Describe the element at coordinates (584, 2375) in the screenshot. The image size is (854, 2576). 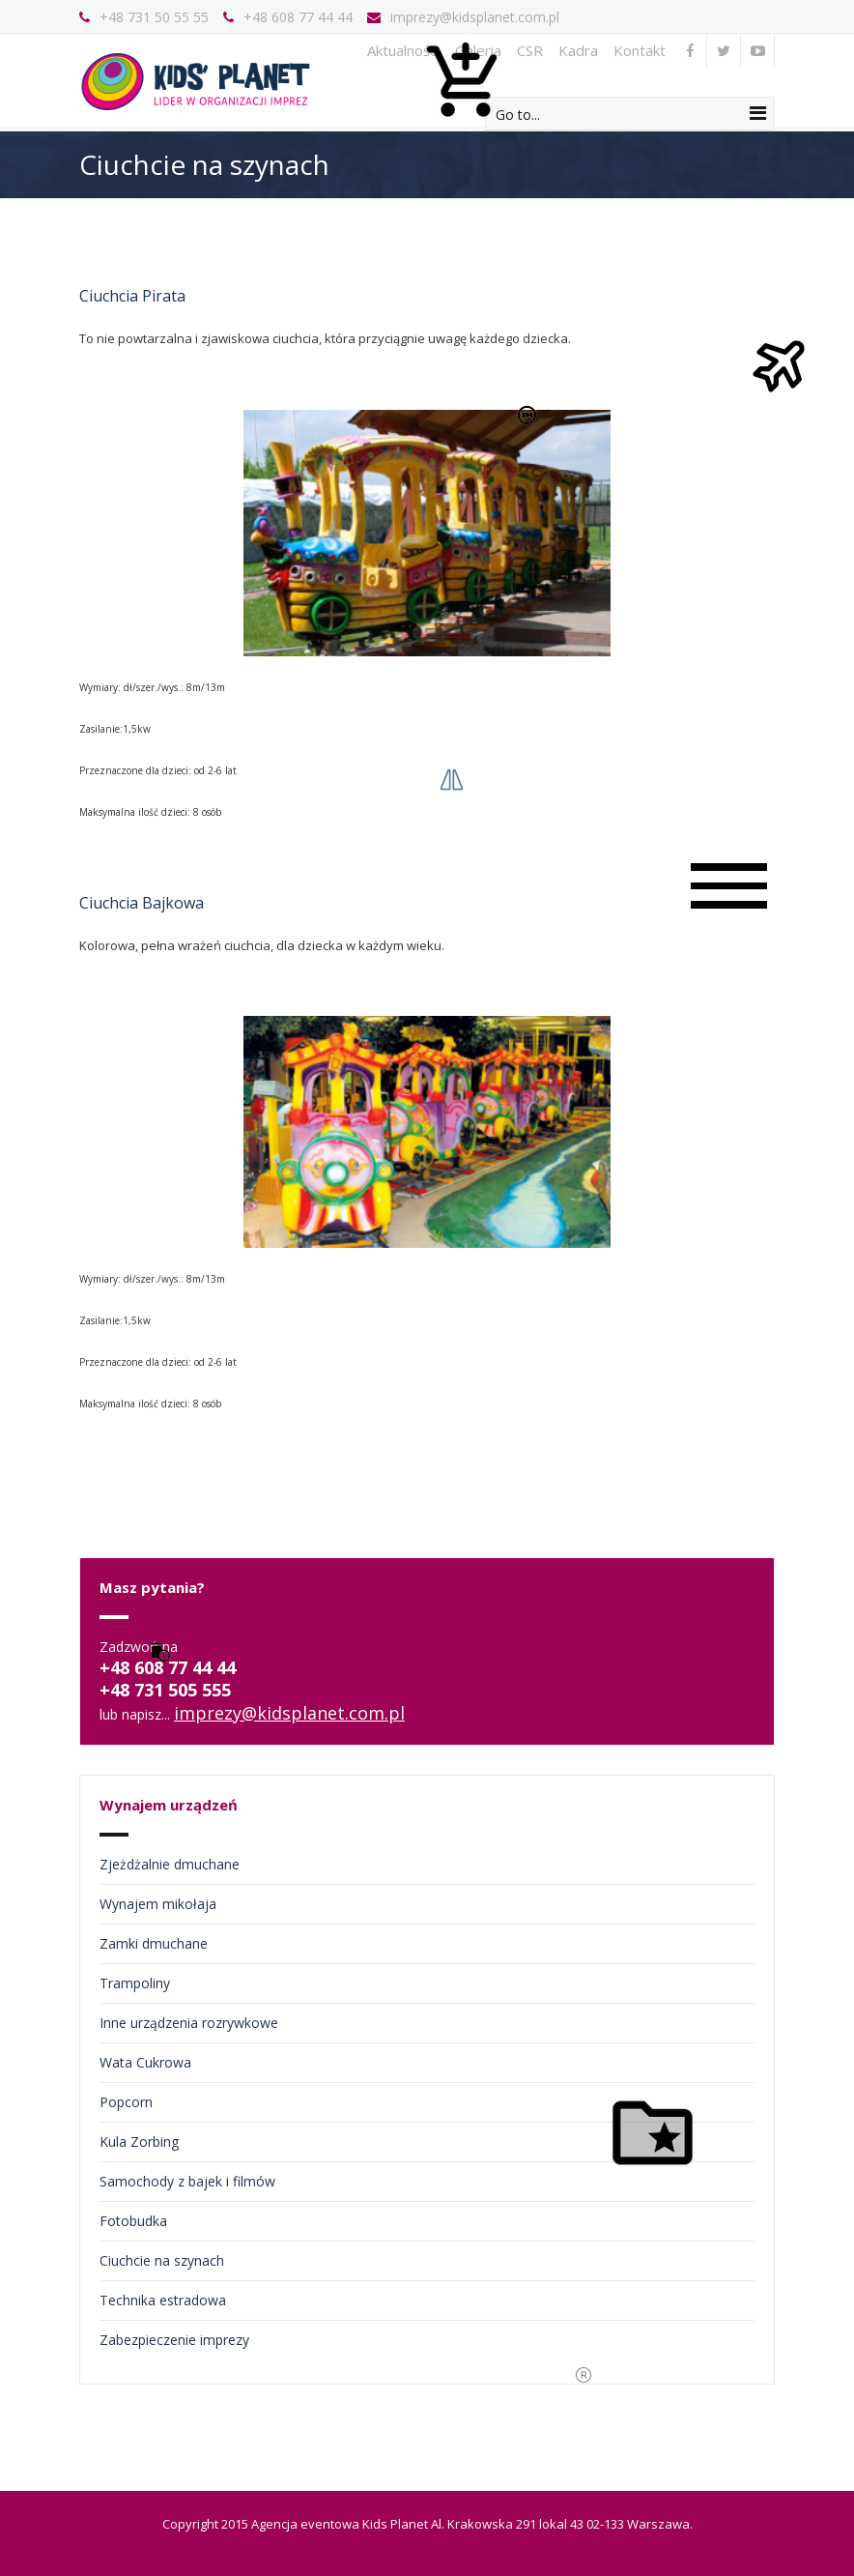
I see `indicates registered trademark status` at that location.